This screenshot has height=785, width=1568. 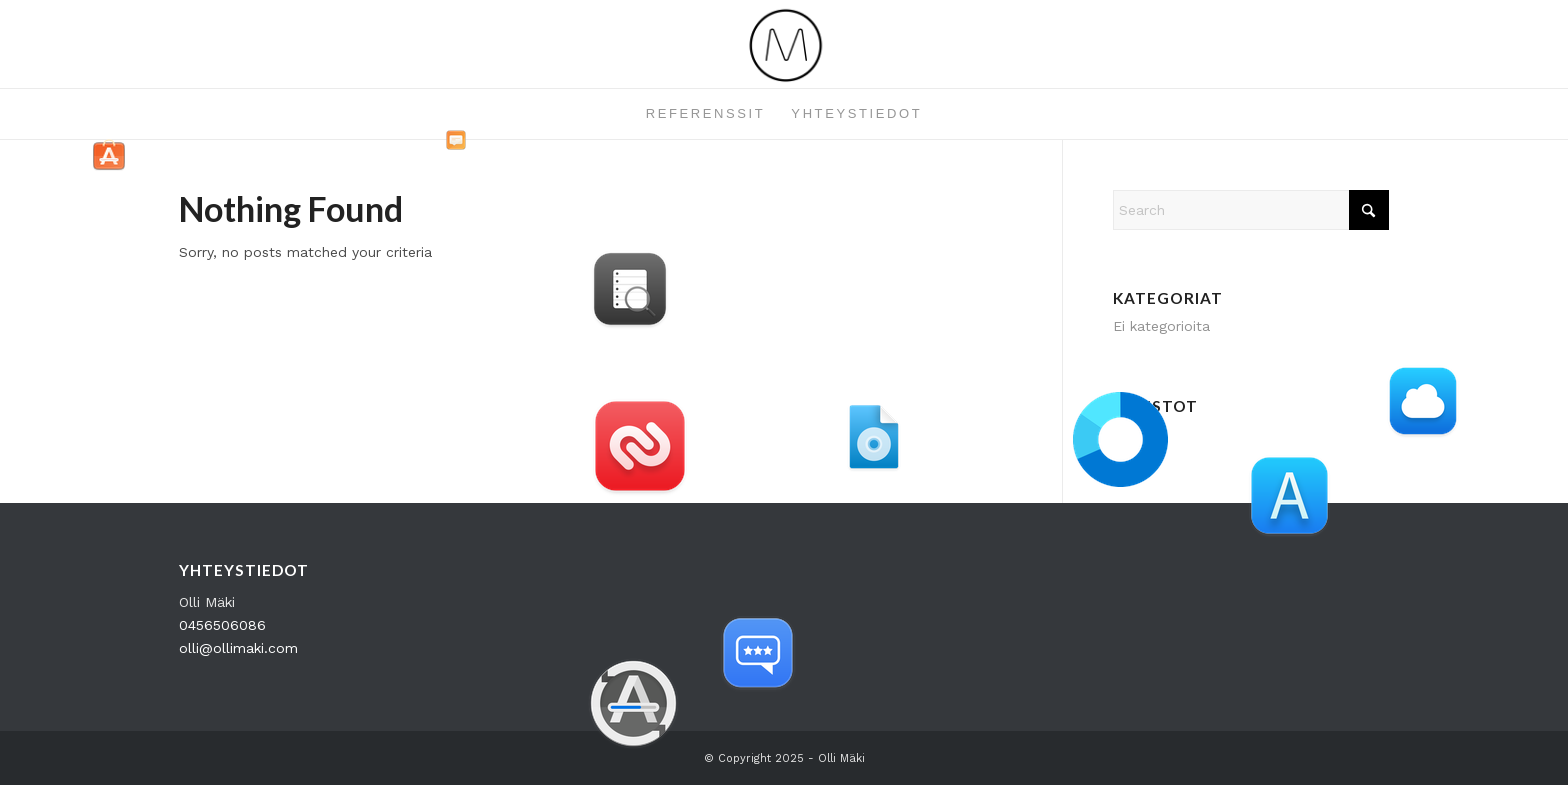 I want to click on open authy for two-factor authentication codes, so click(x=640, y=446).